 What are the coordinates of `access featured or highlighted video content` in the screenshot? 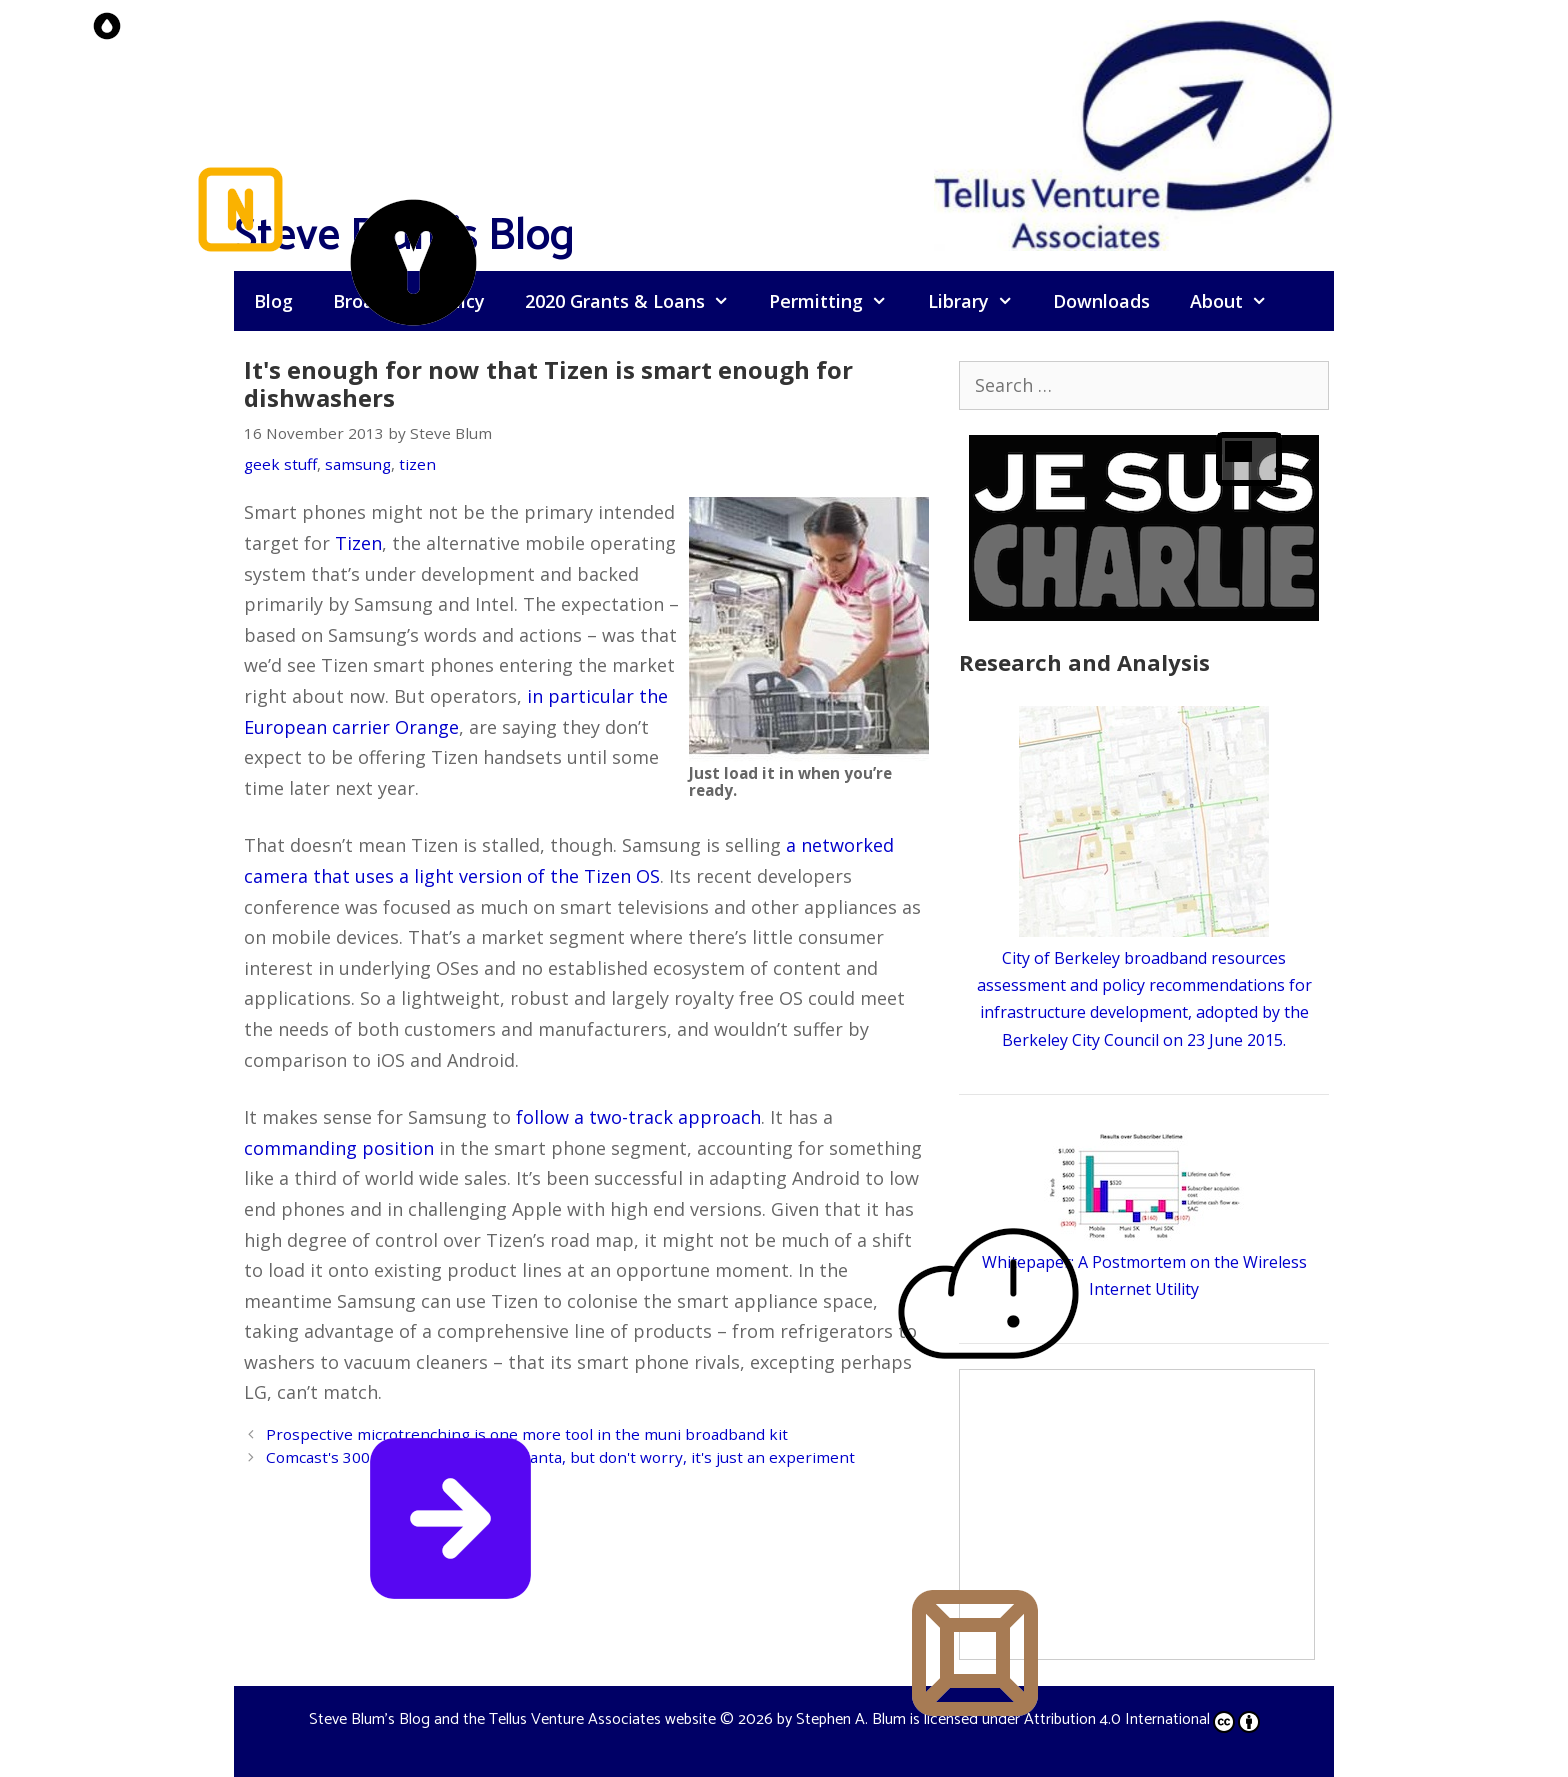 It's located at (1249, 459).